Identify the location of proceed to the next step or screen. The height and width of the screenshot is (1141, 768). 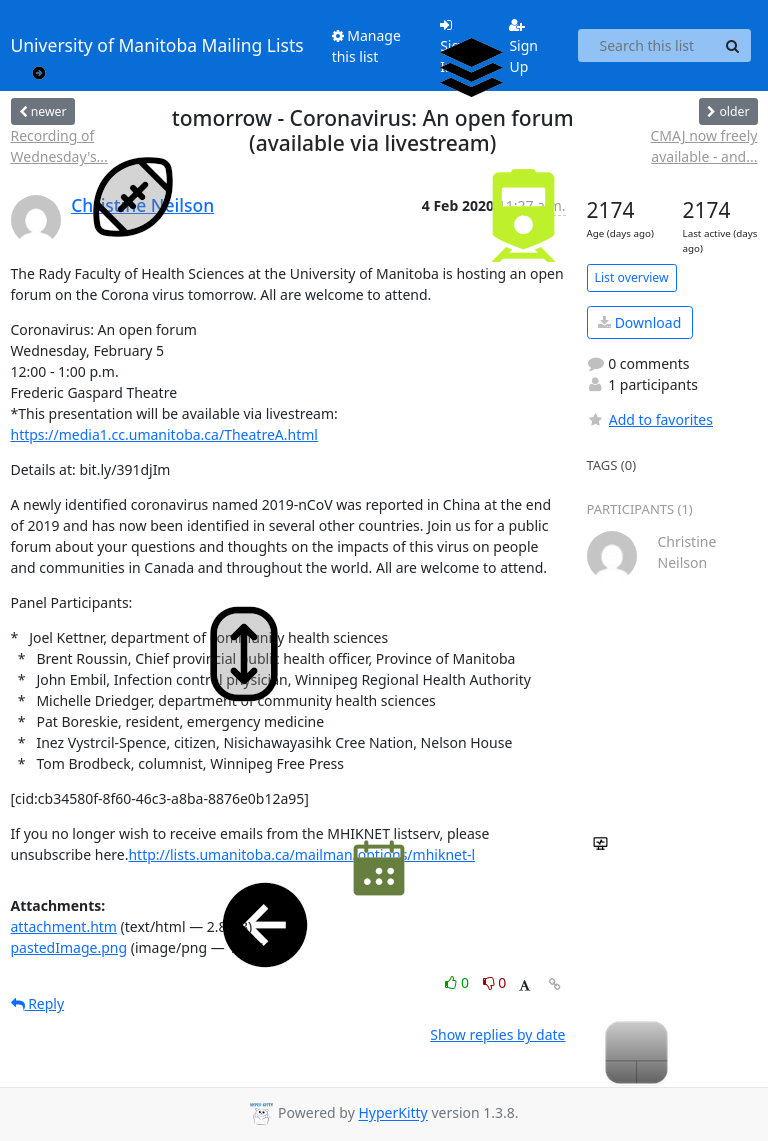
(39, 73).